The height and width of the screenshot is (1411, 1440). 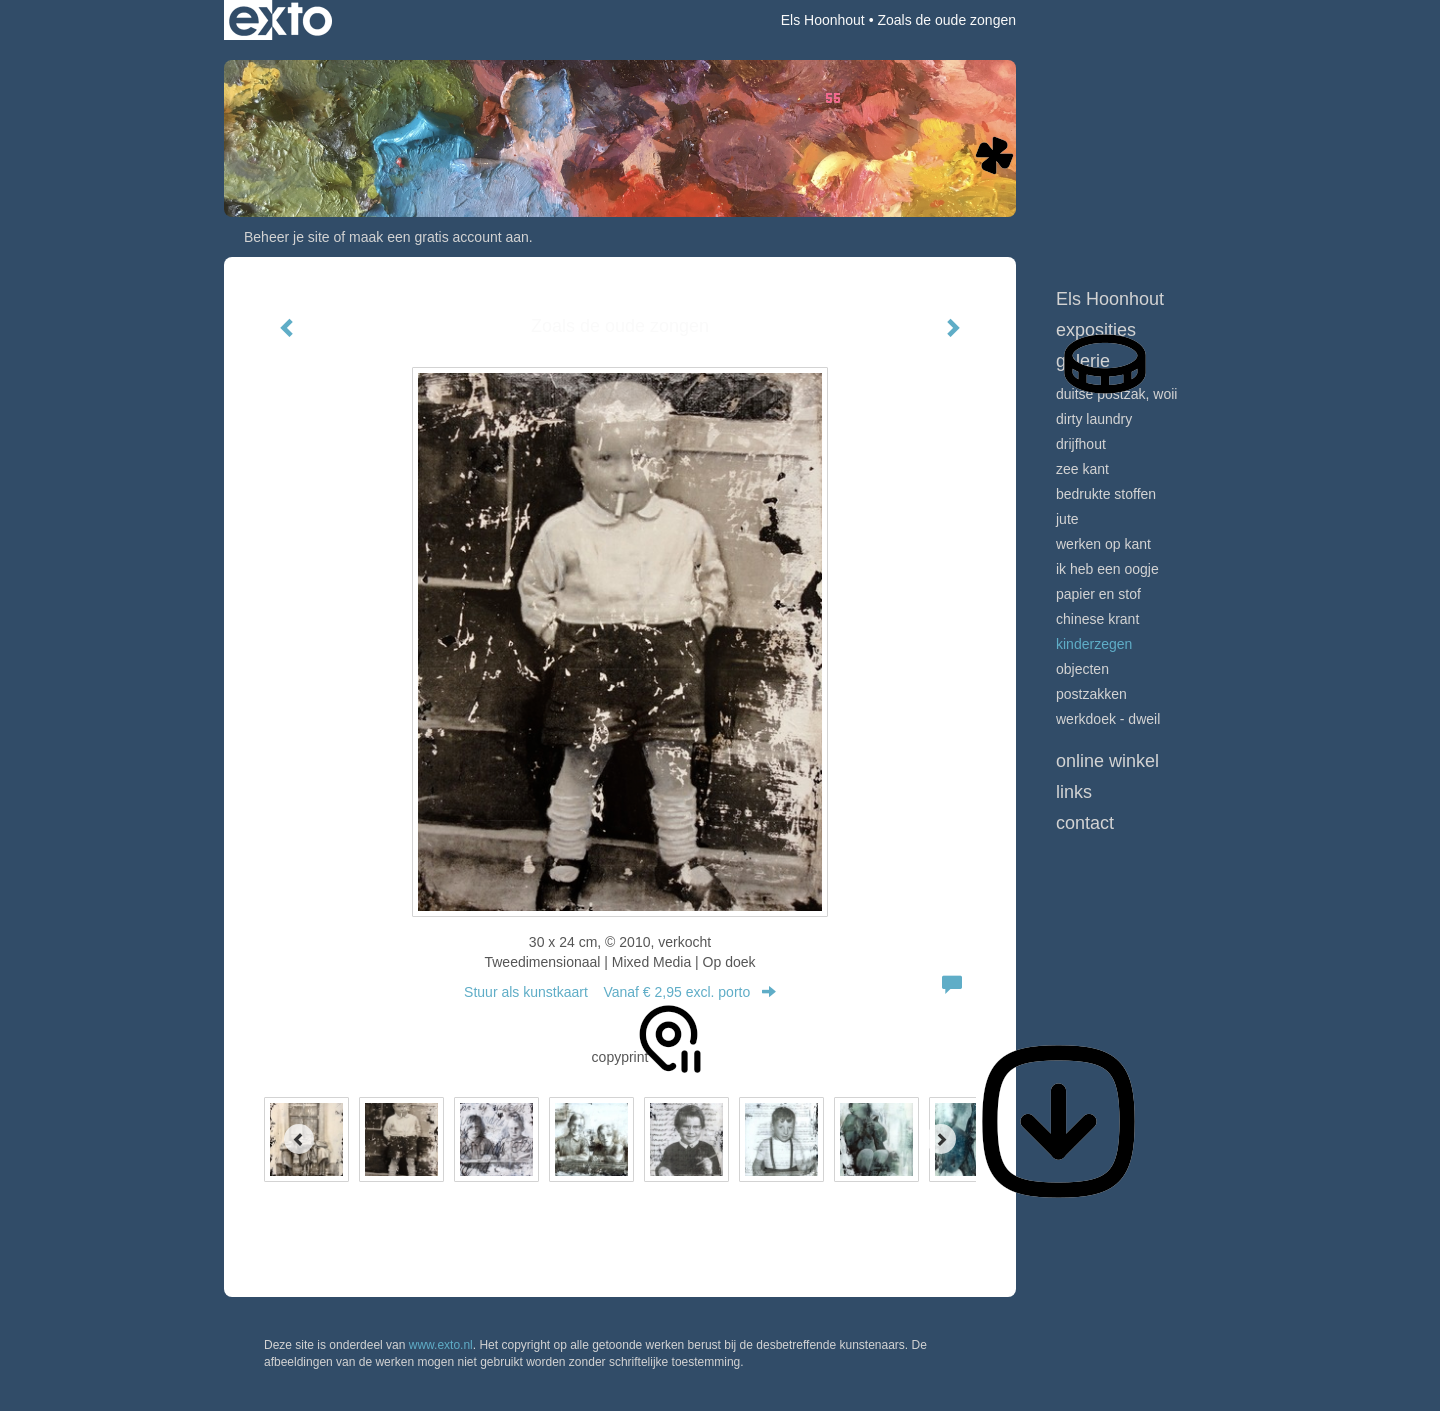 I want to click on indicates item number 55 in a list or sequence, so click(x=833, y=98).